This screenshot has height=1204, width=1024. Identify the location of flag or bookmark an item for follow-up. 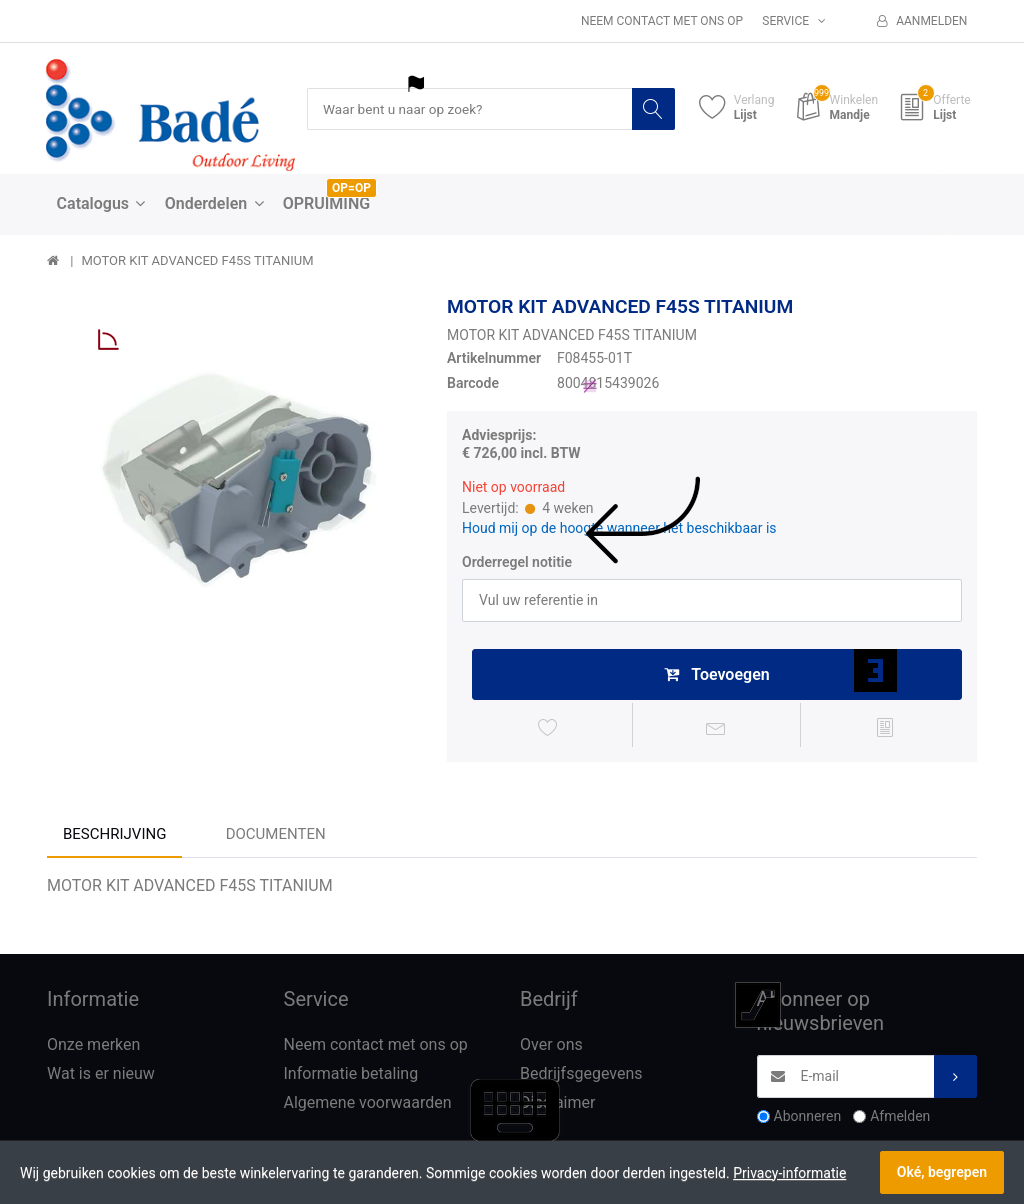
(415, 83).